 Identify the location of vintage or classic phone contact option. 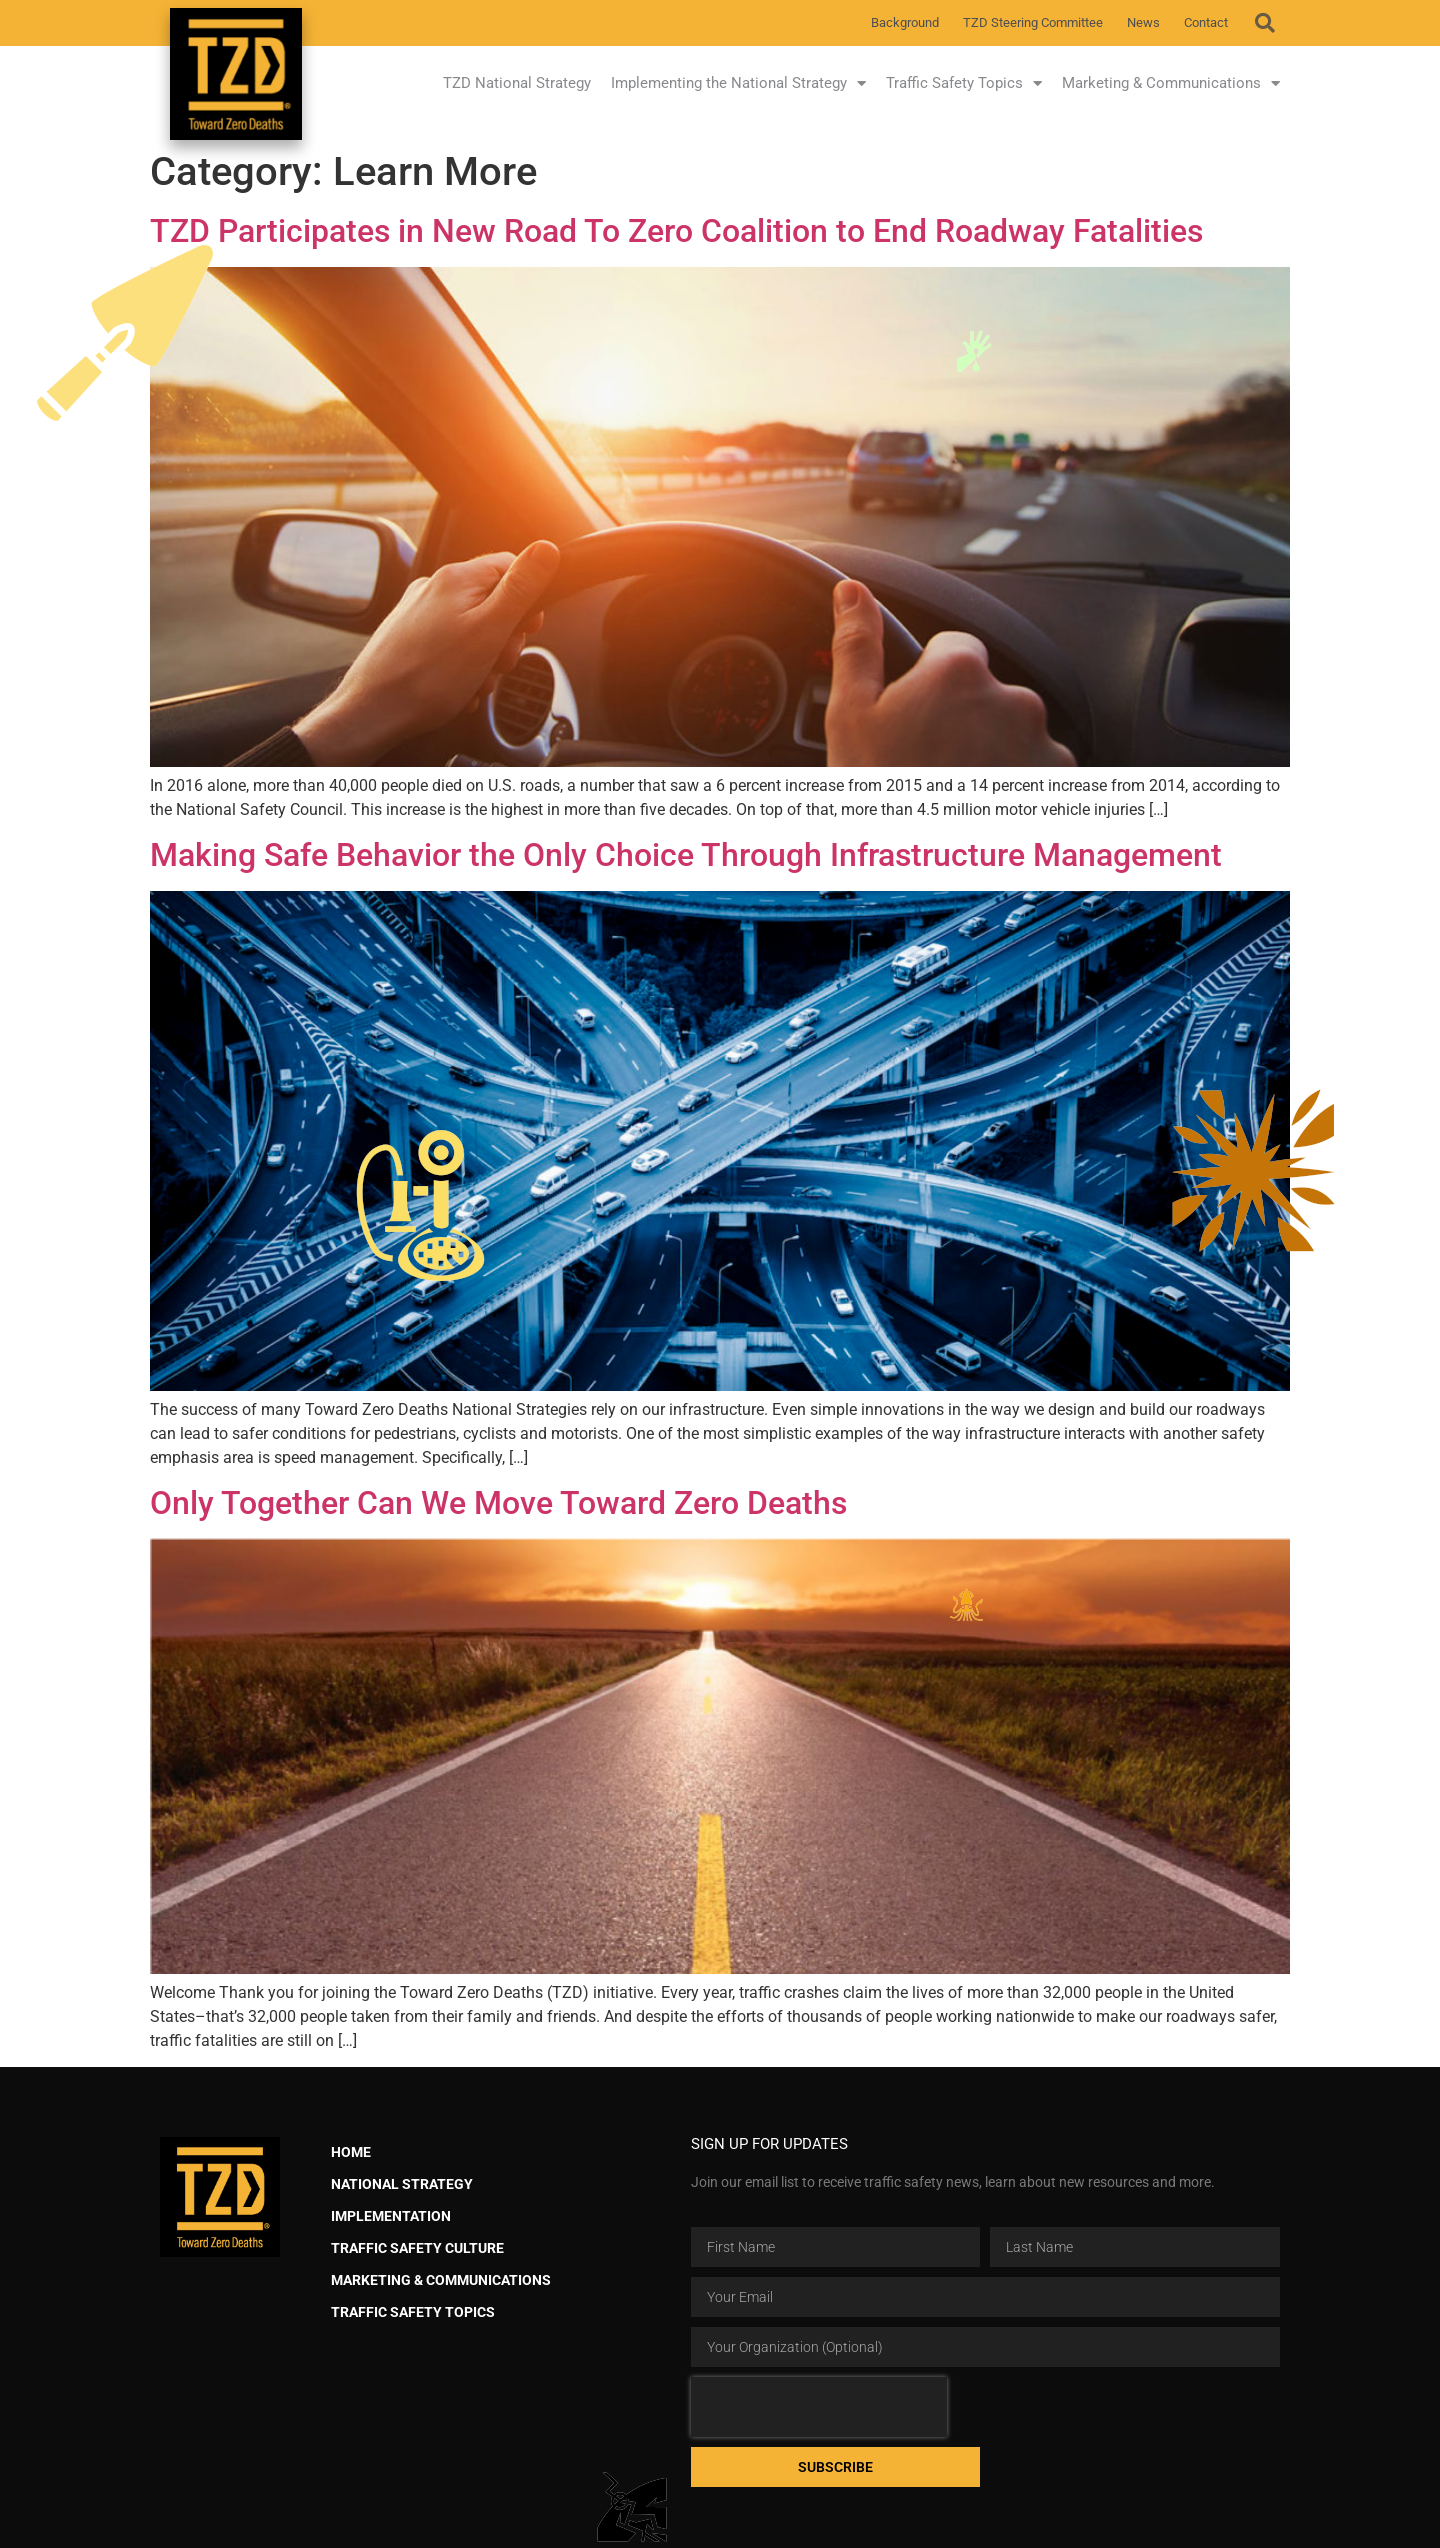
(420, 1205).